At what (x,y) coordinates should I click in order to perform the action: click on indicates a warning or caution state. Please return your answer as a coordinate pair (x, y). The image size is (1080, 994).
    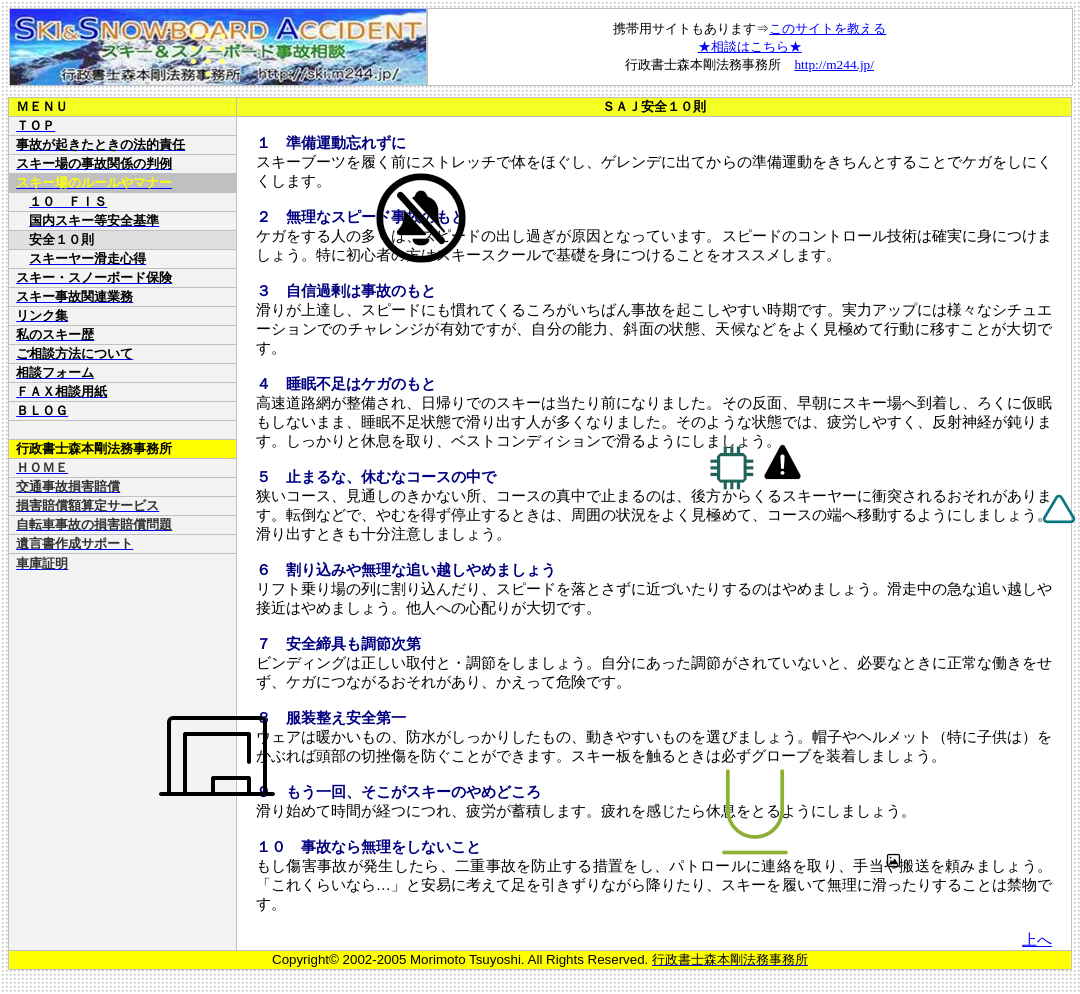
    Looking at the image, I should click on (1059, 509).